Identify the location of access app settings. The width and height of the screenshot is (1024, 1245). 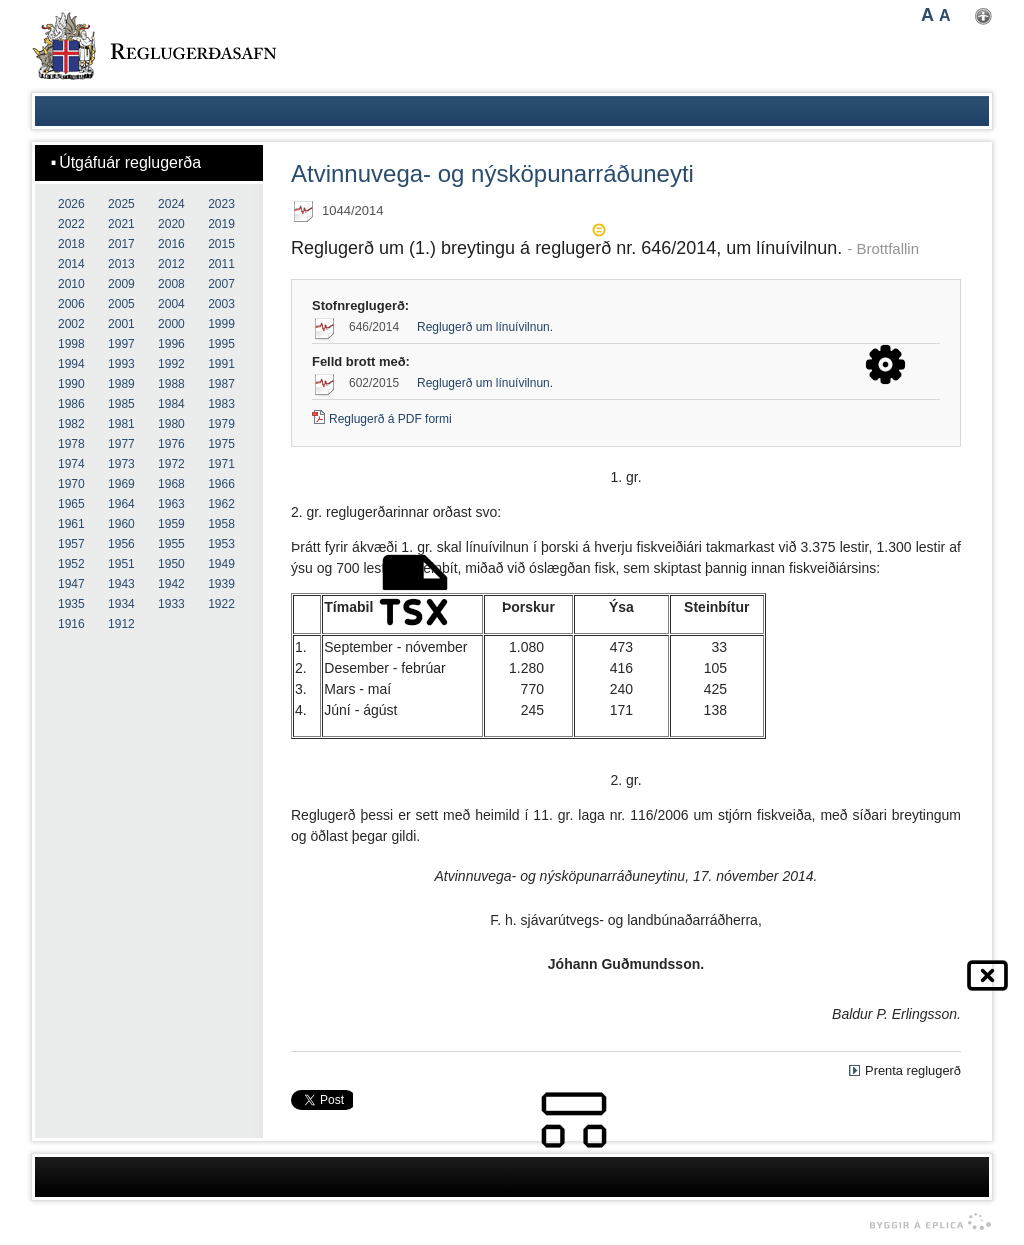
(885, 364).